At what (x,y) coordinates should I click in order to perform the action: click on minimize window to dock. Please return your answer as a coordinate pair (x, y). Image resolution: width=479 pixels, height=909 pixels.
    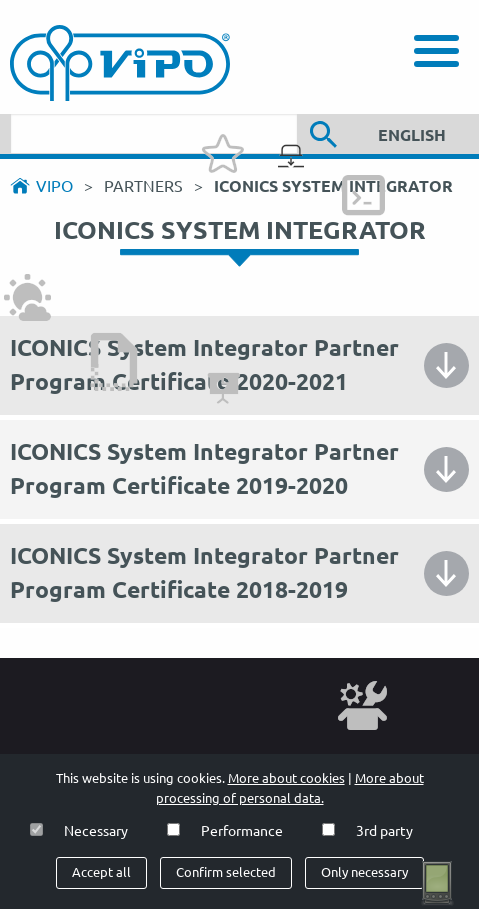
    Looking at the image, I should click on (291, 156).